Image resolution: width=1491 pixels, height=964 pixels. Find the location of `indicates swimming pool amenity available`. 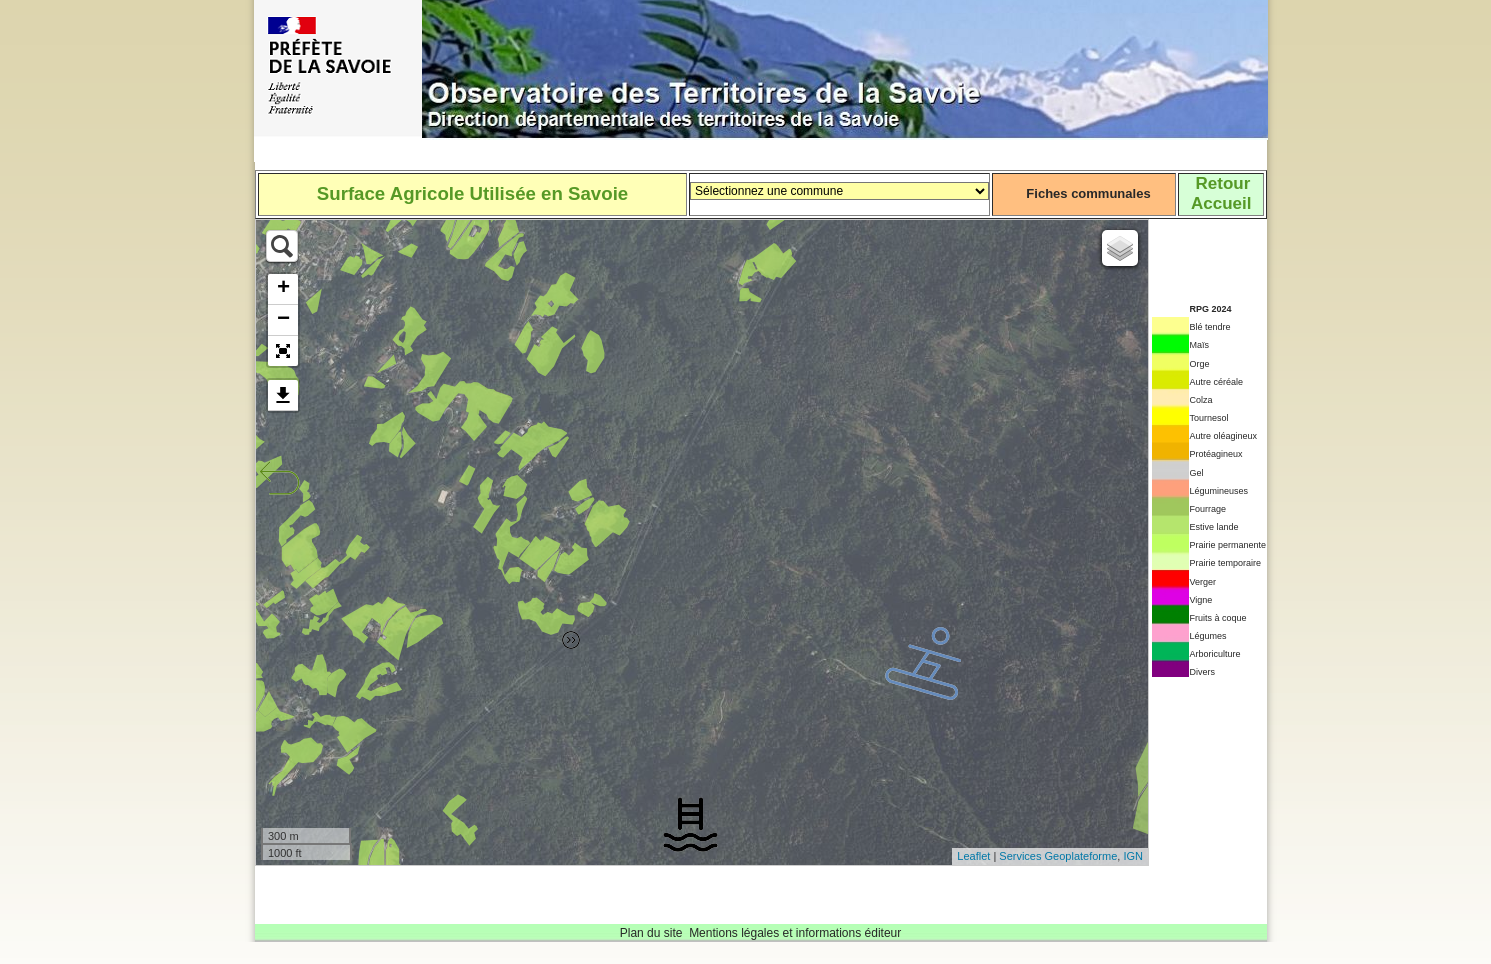

indicates swimming pool amenity available is located at coordinates (690, 824).